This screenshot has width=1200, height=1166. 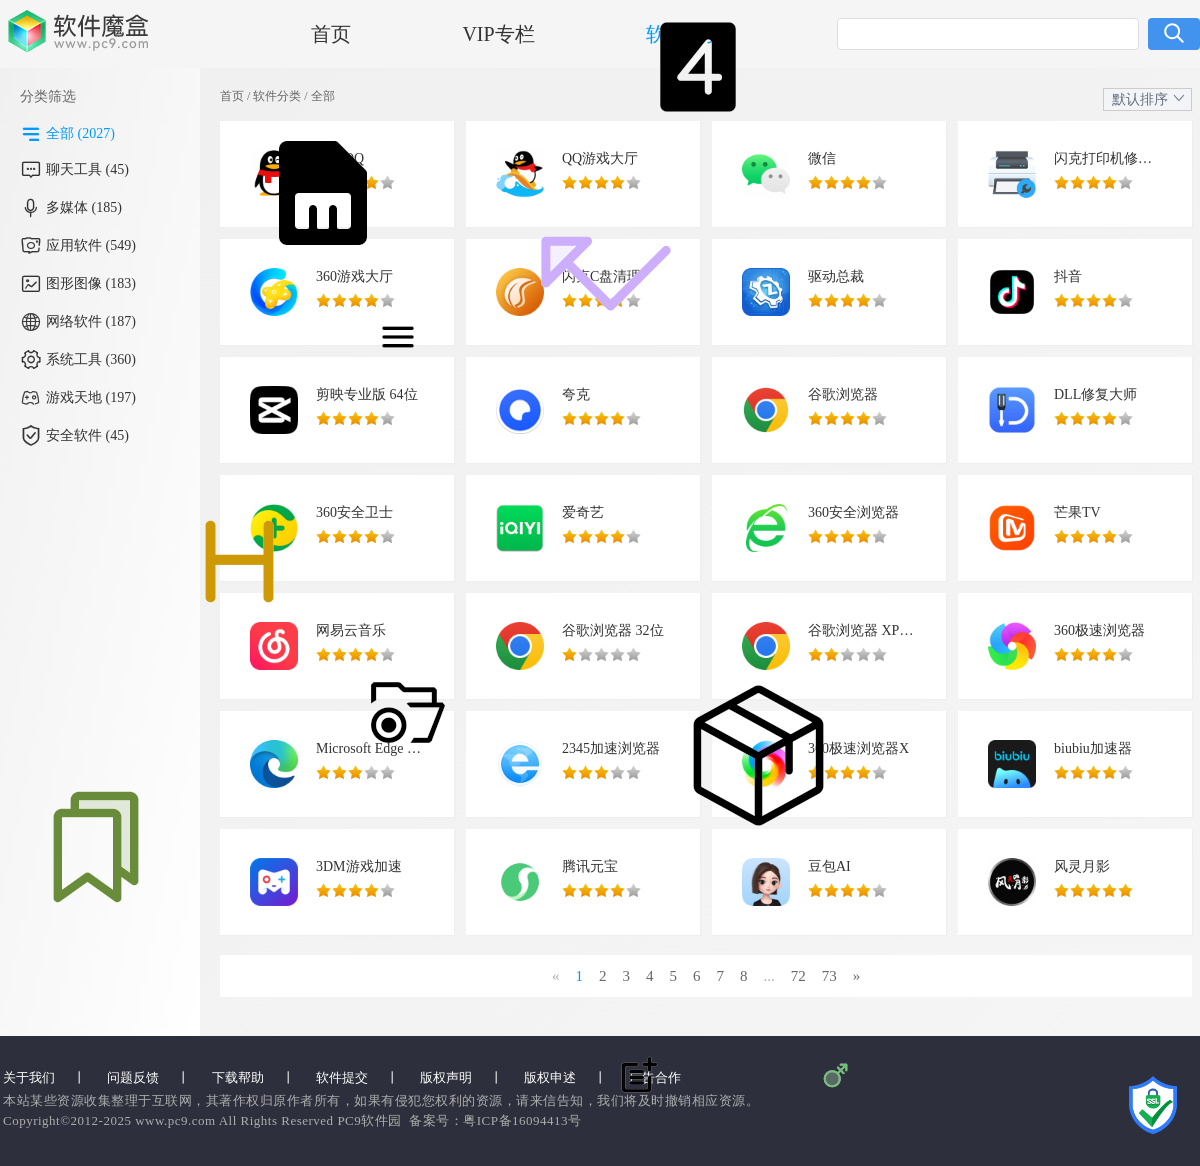 I want to click on go back or return to previous step, so click(x=606, y=269).